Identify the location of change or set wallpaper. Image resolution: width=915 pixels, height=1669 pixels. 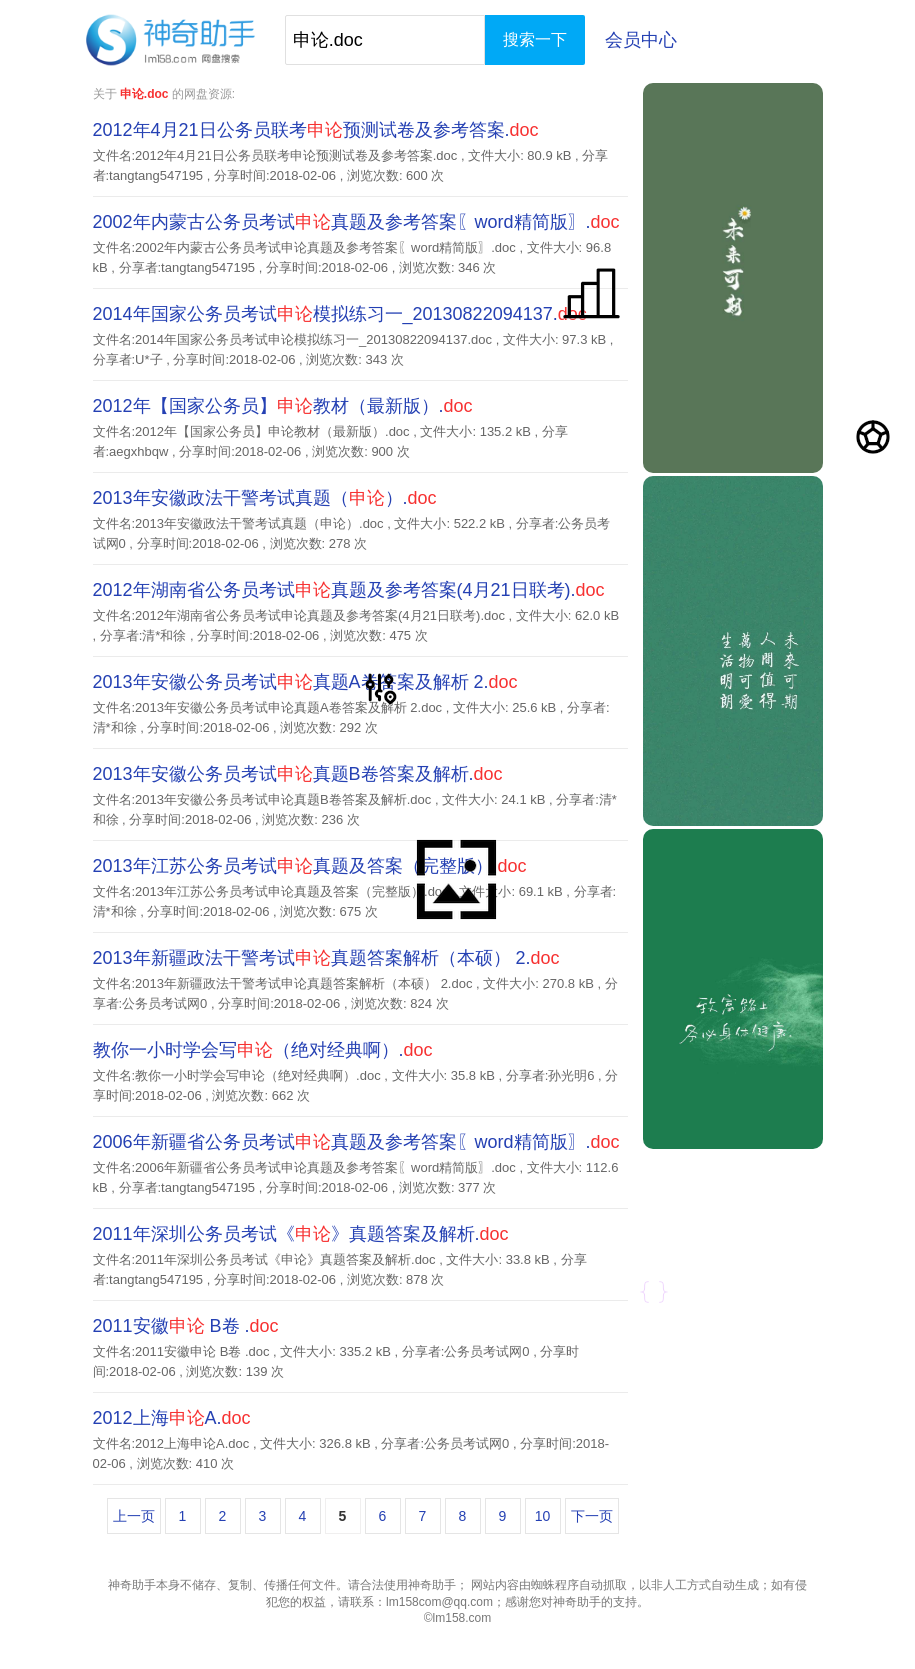
(456, 879).